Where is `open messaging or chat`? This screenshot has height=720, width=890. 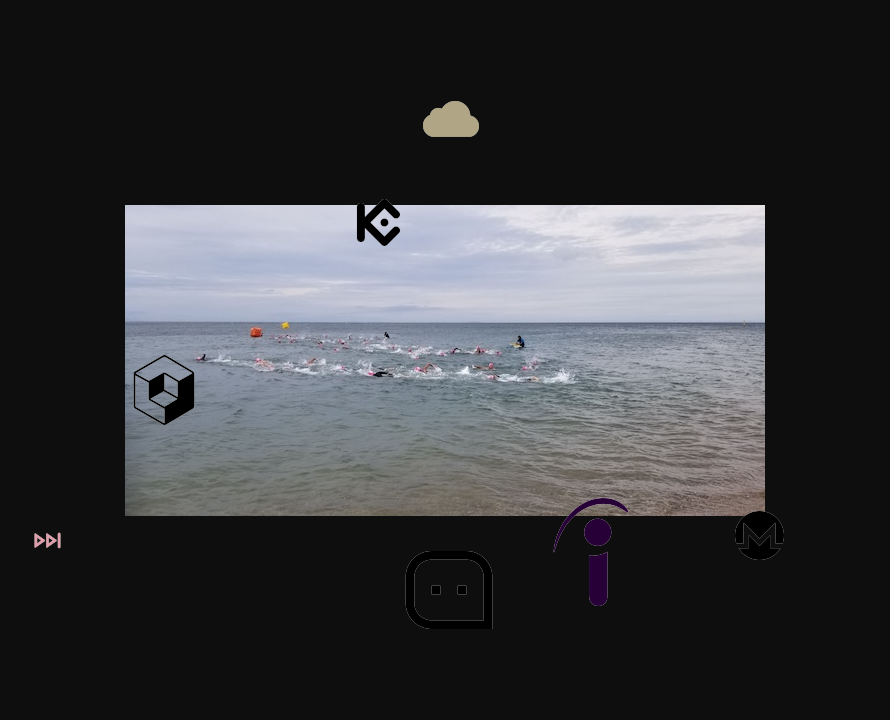 open messaging or chat is located at coordinates (449, 590).